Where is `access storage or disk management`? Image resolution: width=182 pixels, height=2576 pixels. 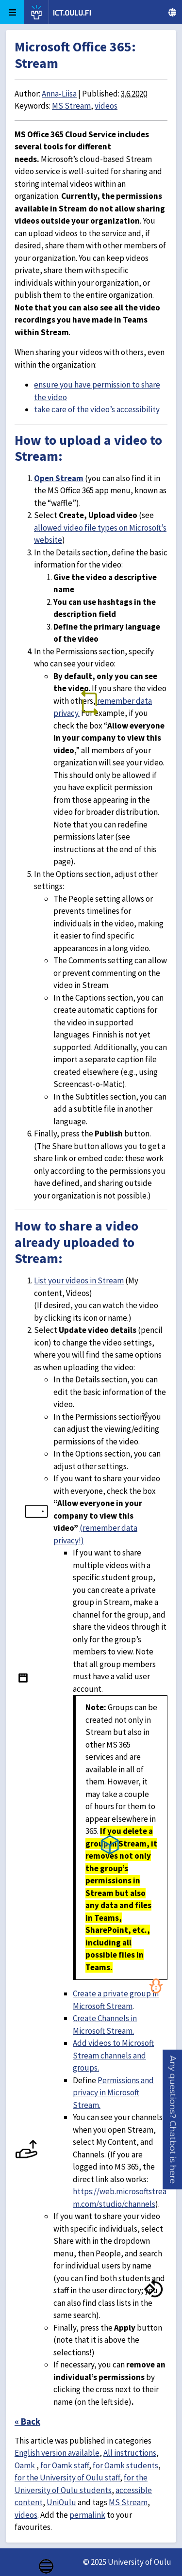
access storage or disk management is located at coordinates (36, 1511).